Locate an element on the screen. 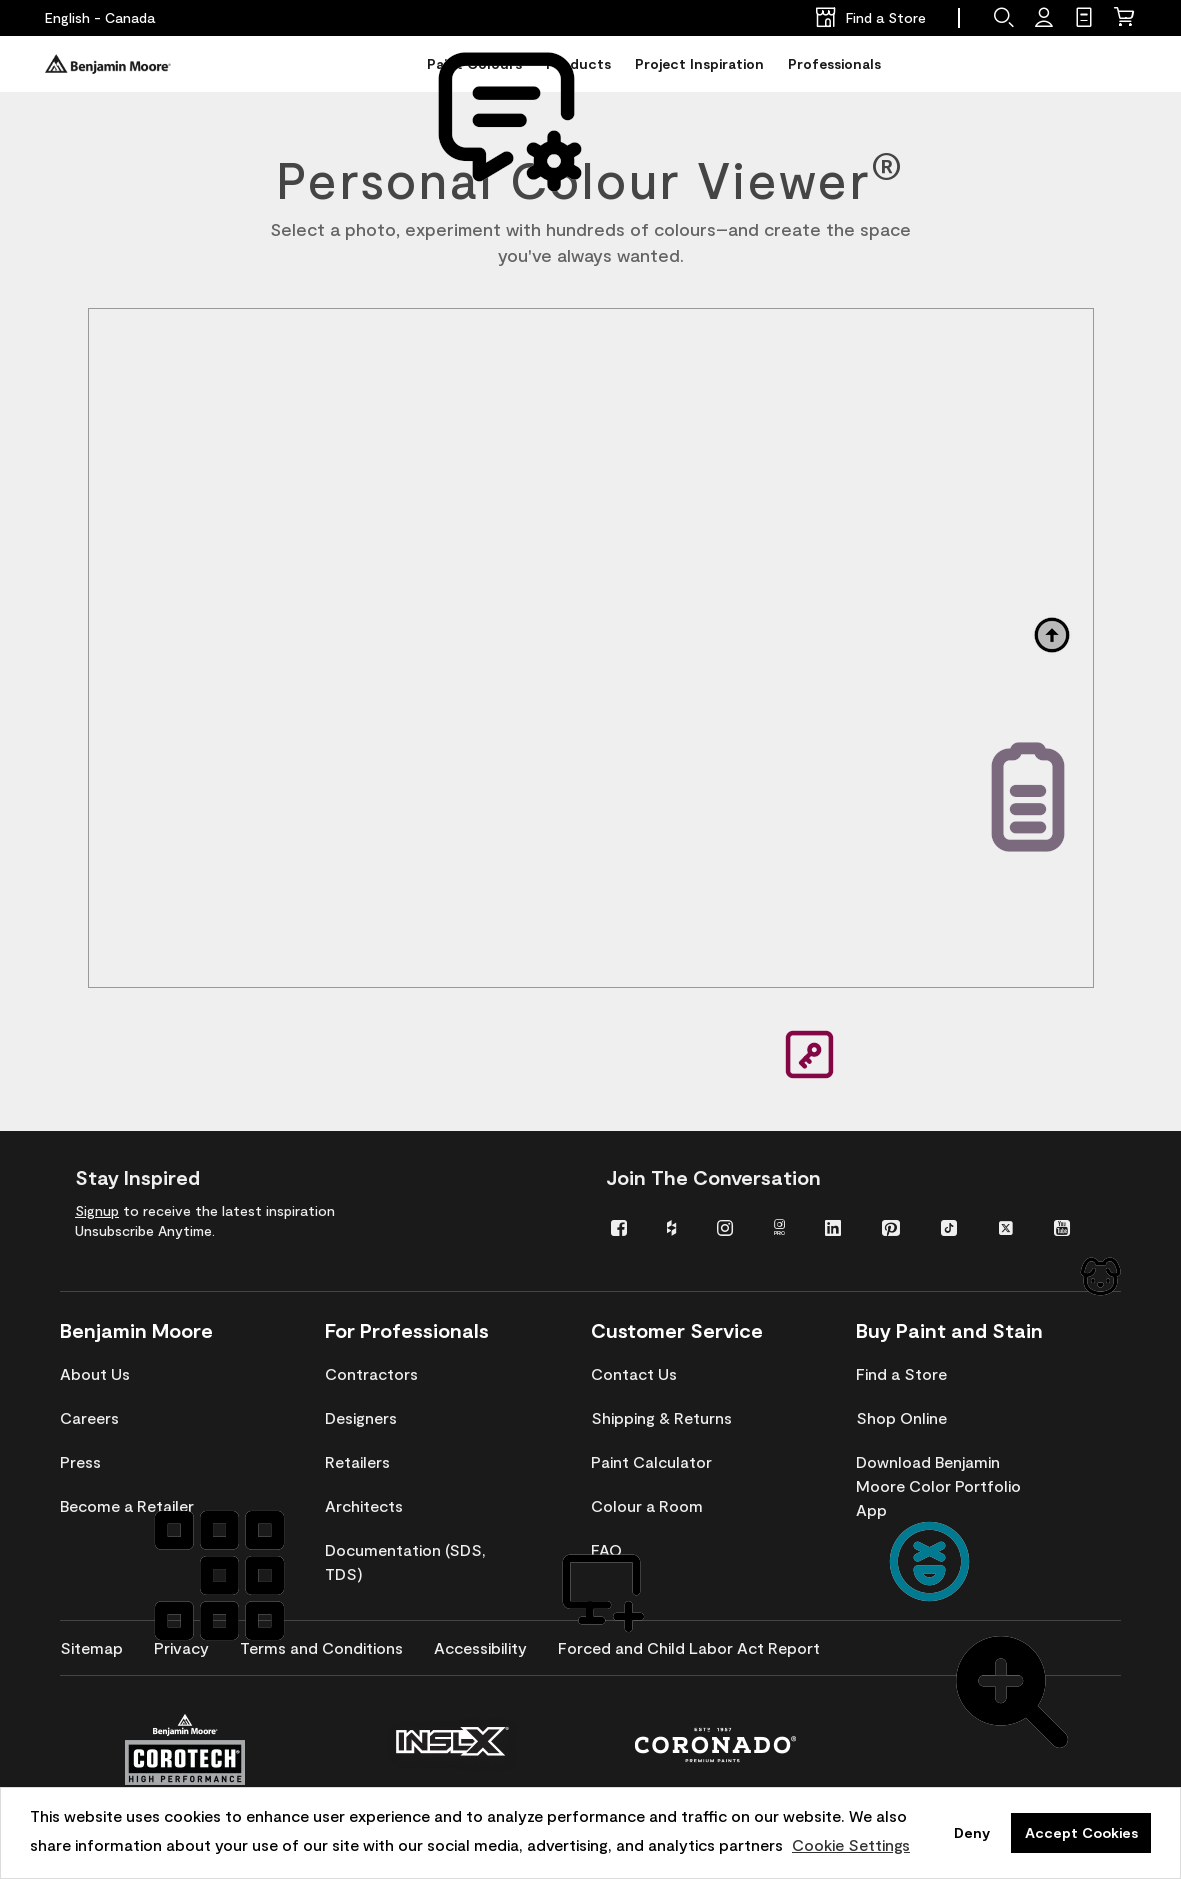 This screenshot has height=1879, width=1181. access security or authentication settings is located at coordinates (809, 1054).